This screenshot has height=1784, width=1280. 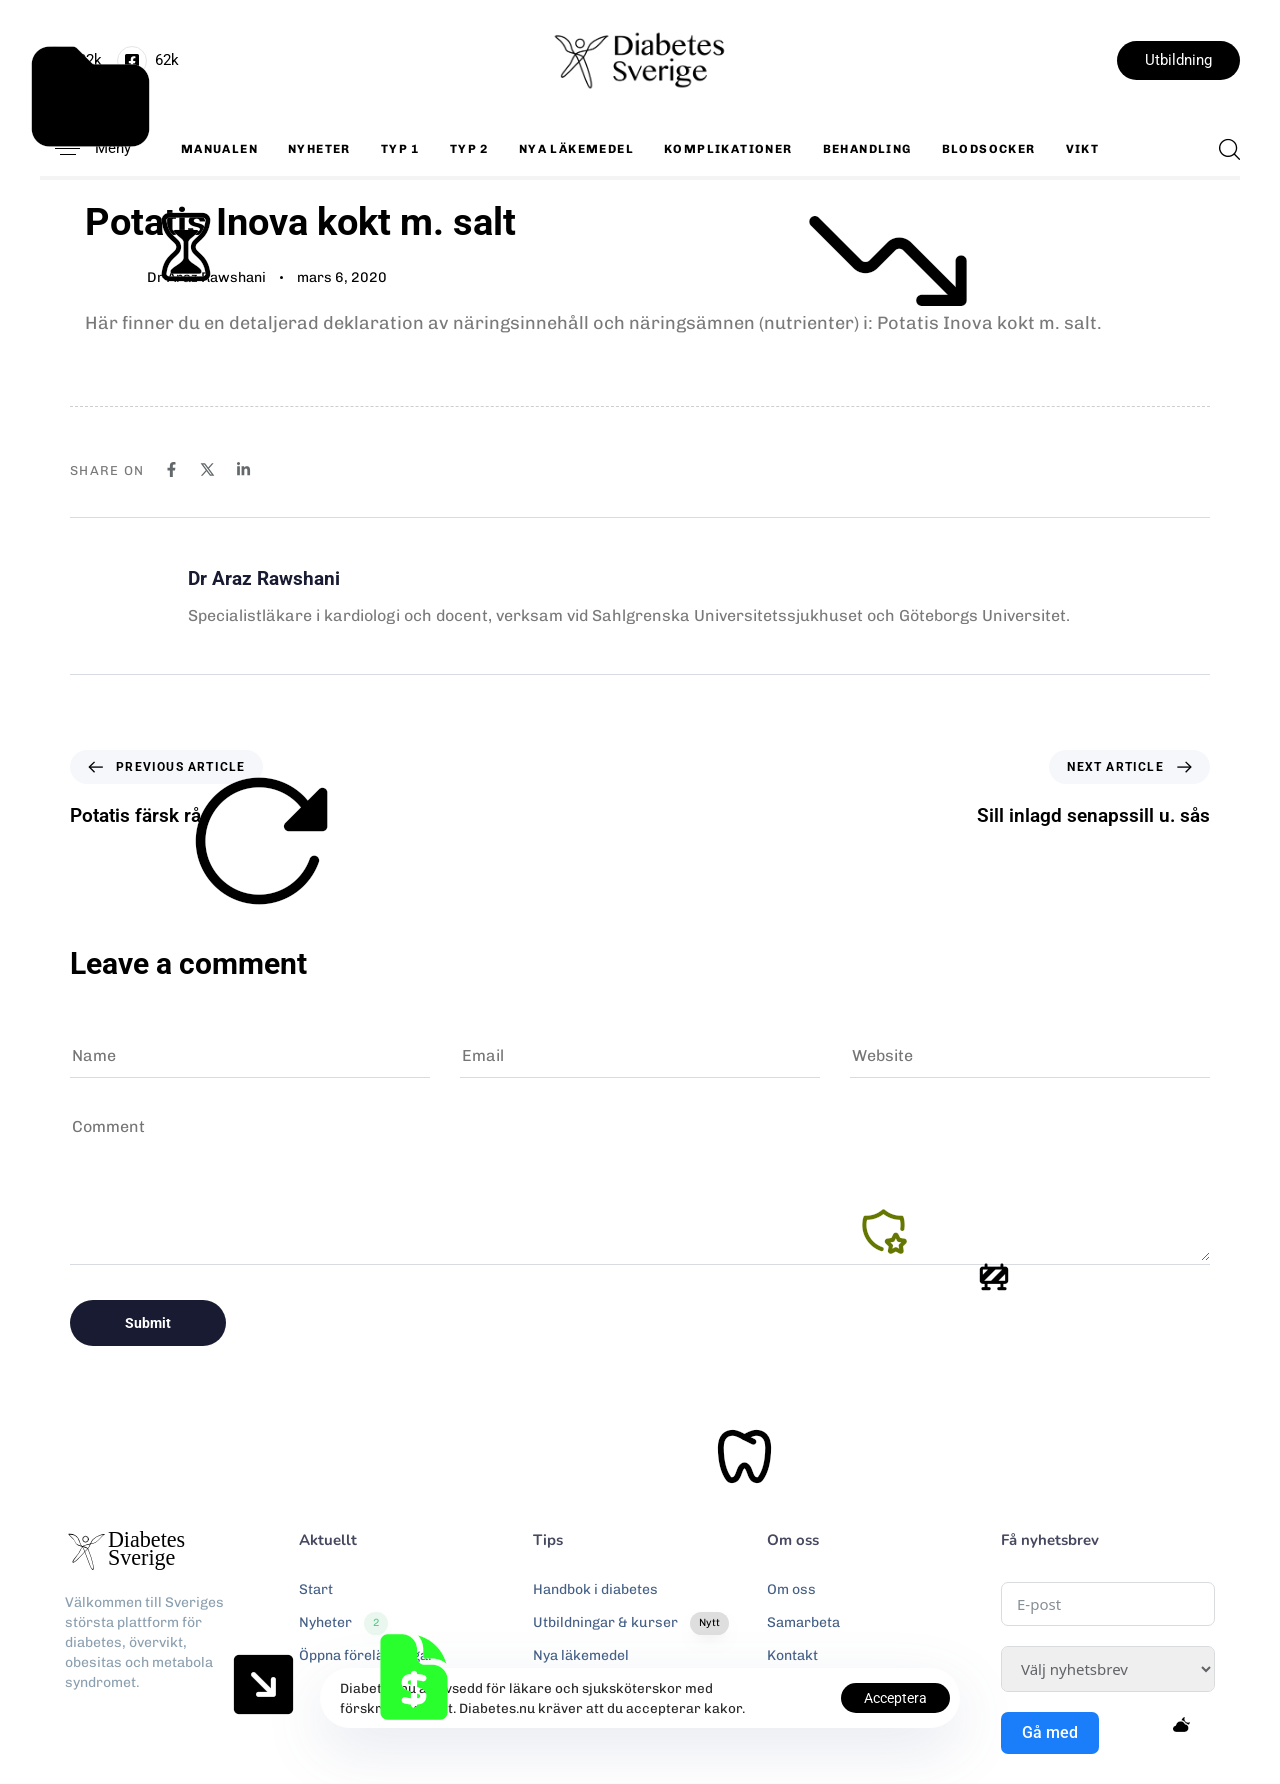 What do you see at coordinates (1181, 1724) in the screenshot?
I see `indicates nighttime cloudy weather conditions` at bounding box center [1181, 1724].